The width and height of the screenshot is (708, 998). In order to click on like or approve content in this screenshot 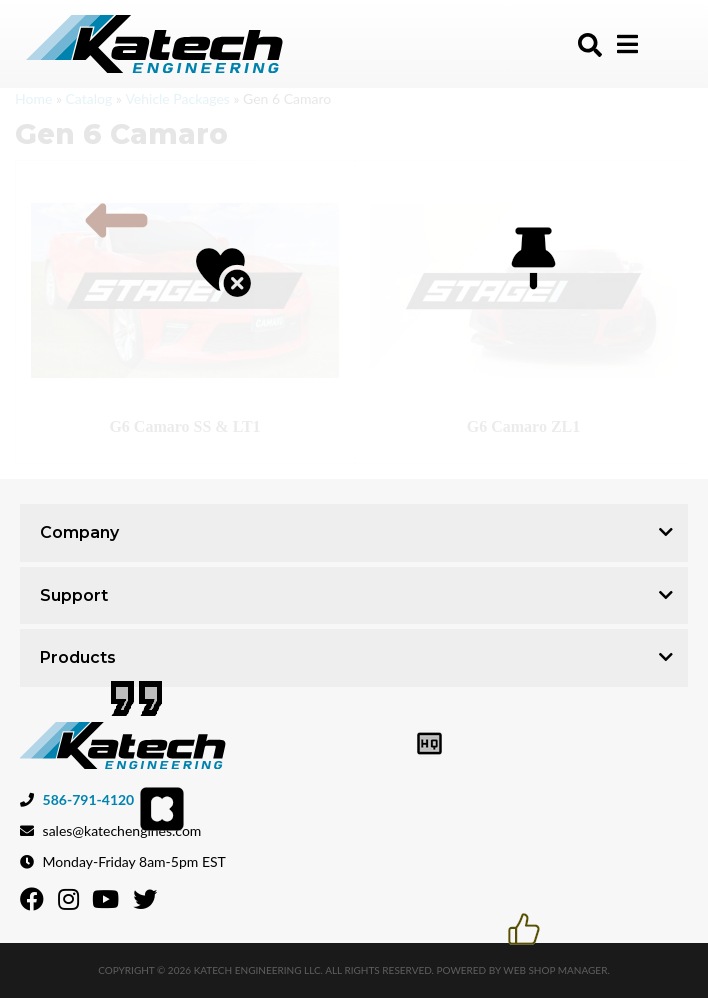, I will do `click(524, 929)`.